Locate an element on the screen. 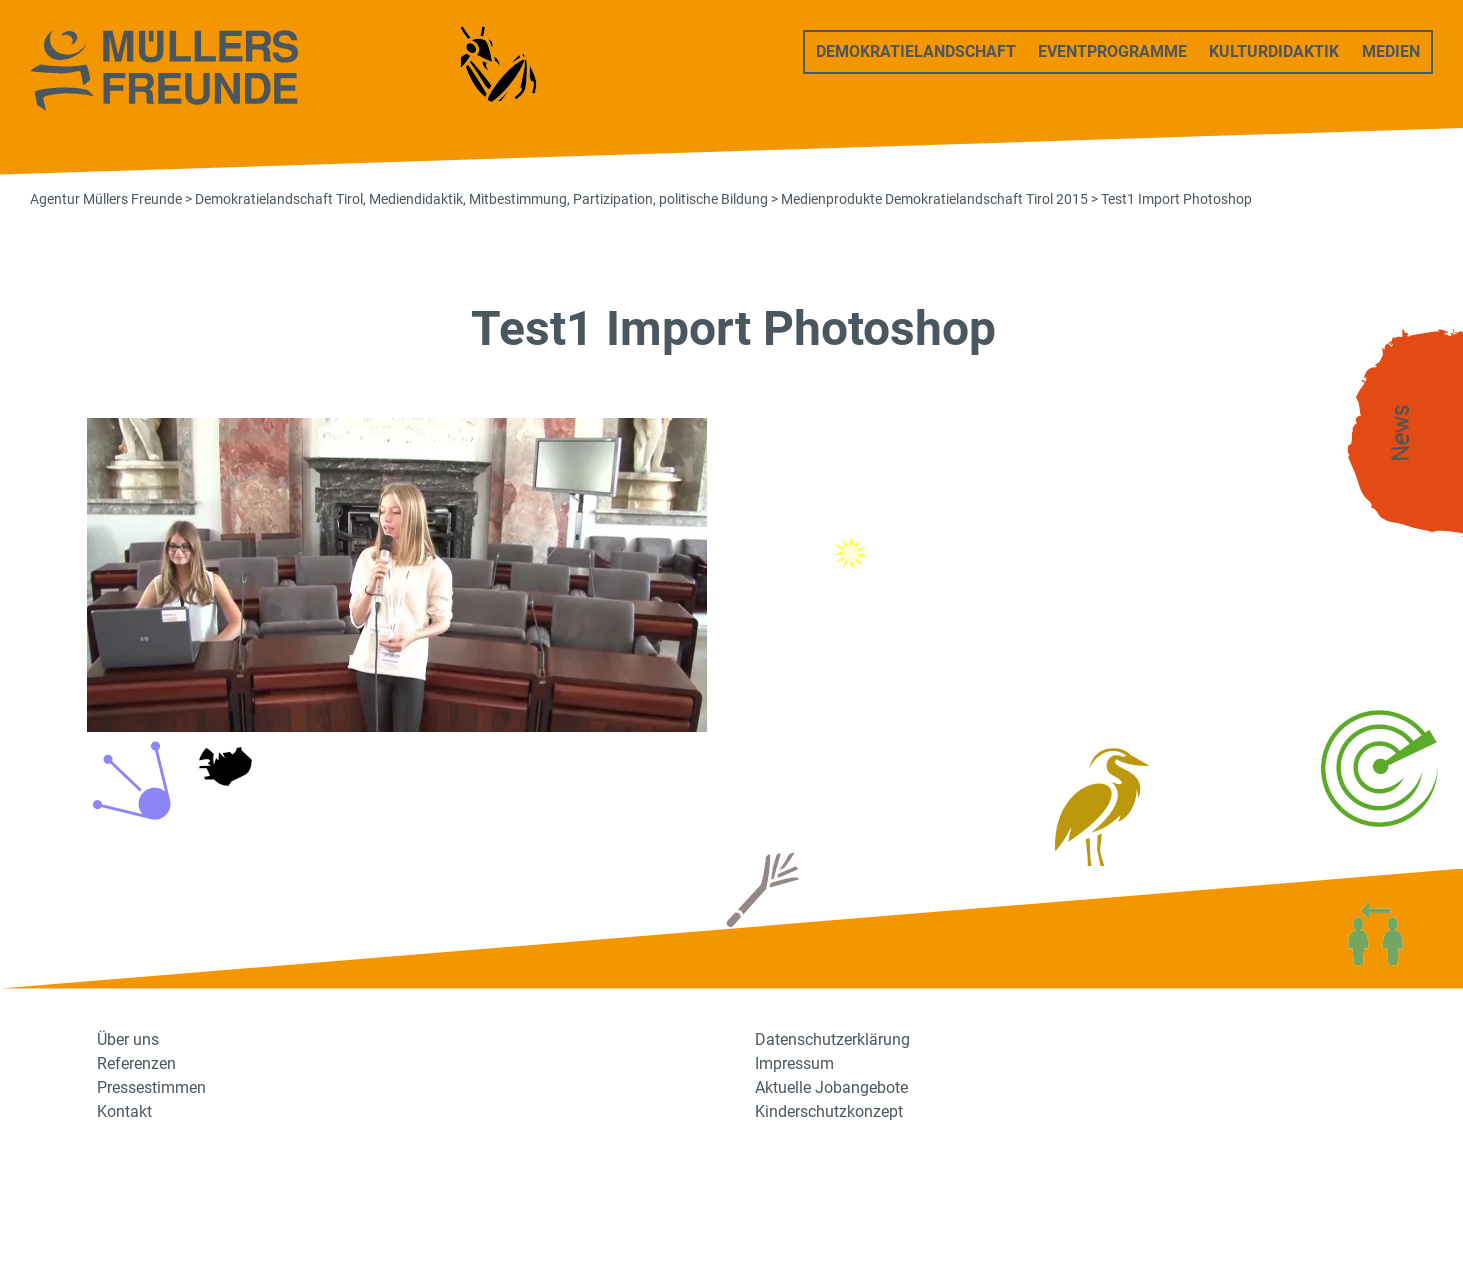 This screenshot has width=1463, height=1268. select leek ingredient in cooking game is located at coordinates (763, 890).